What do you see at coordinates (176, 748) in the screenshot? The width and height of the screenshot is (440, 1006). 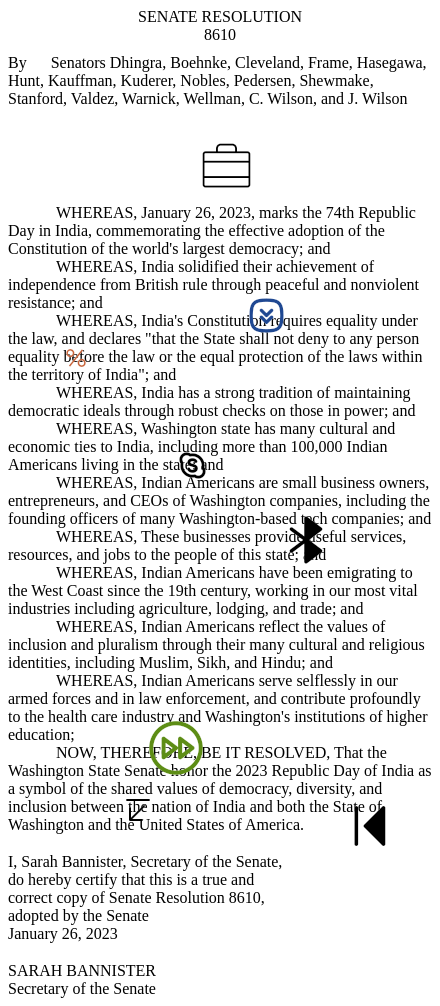 I see `skip forward in media playback` at bounding box center [176, 748].